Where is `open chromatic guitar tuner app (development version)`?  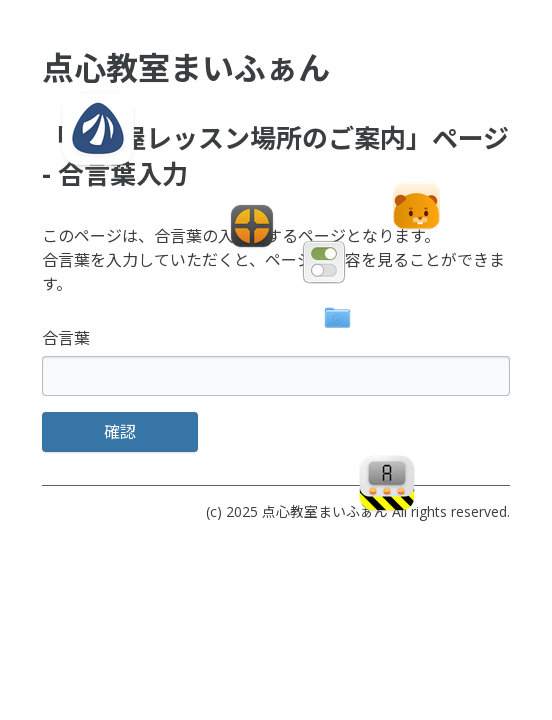 open chromatic guitar tuner app (development version) is located at coordinates (387, 483).